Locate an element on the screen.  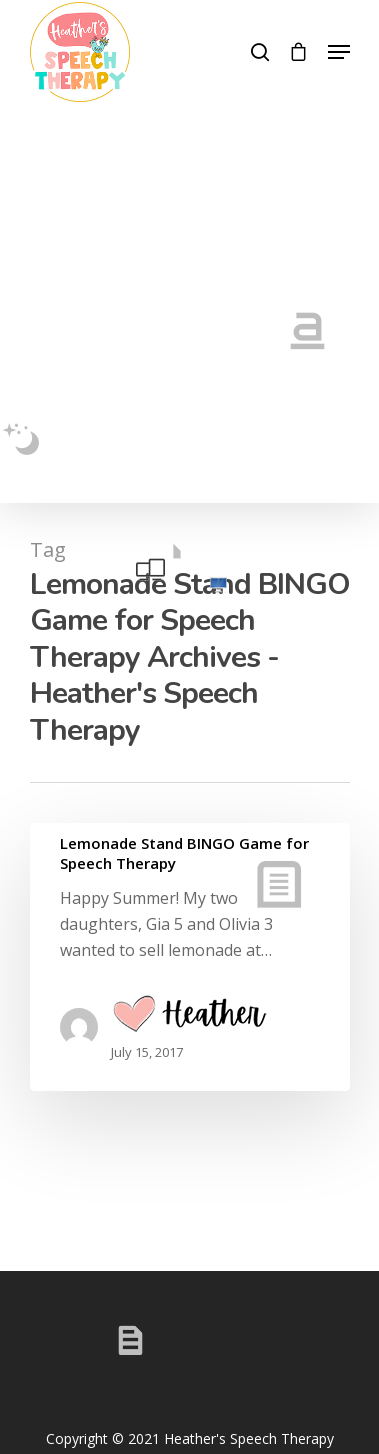
access multi-disk or RAID storage drive is located at coordinates (279, 886).